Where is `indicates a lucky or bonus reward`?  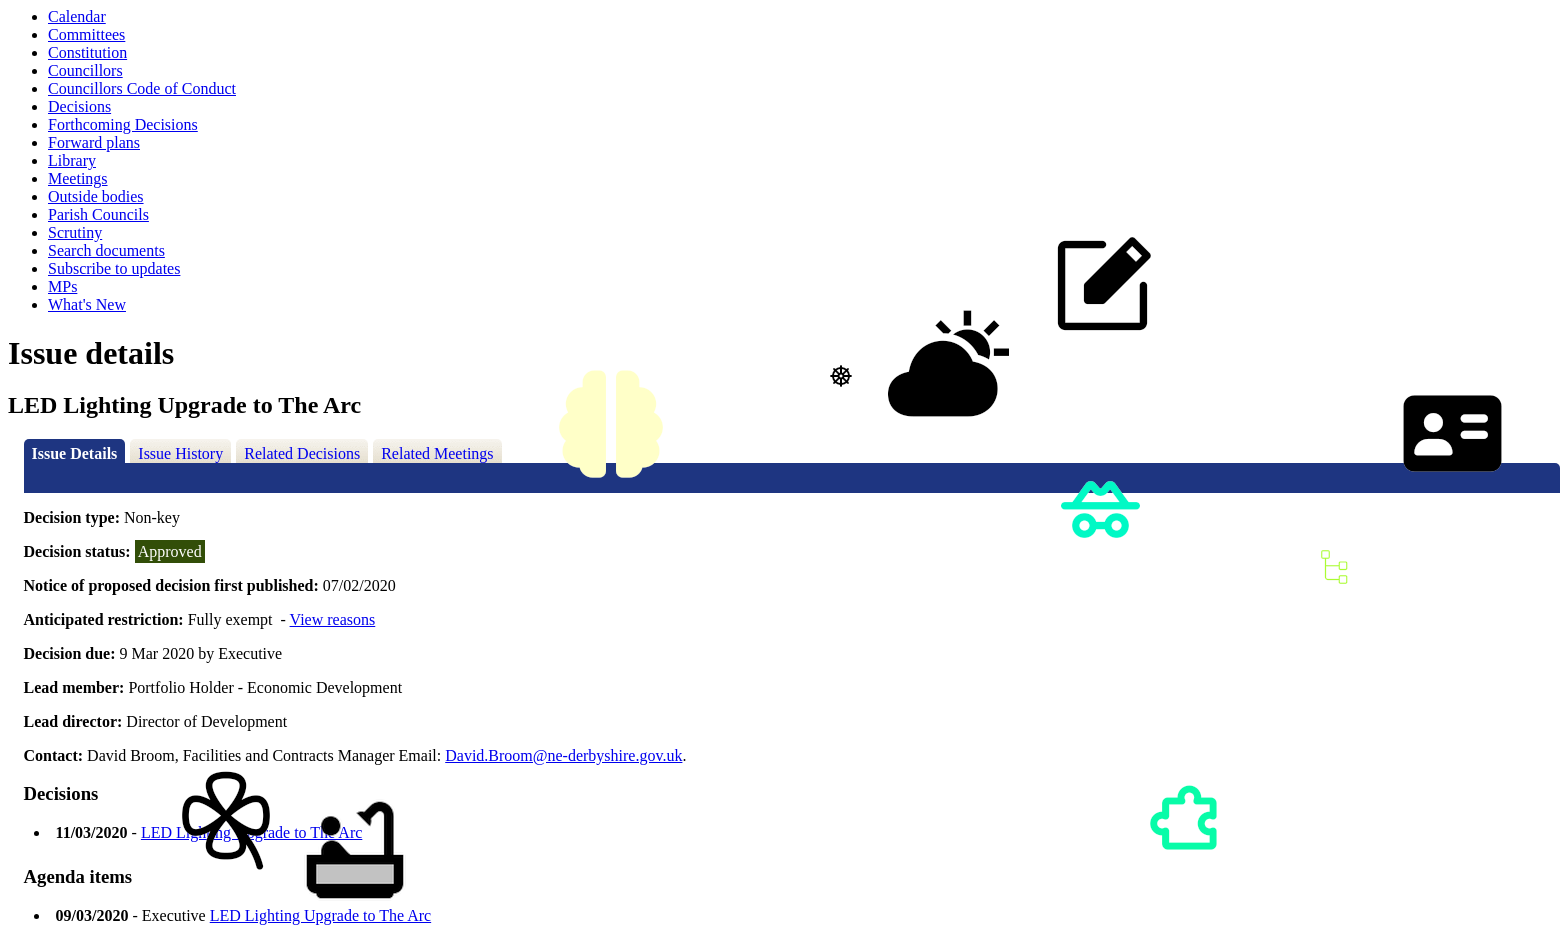
indicates a lucky or bonus reward is located at coordinates (226, 819).